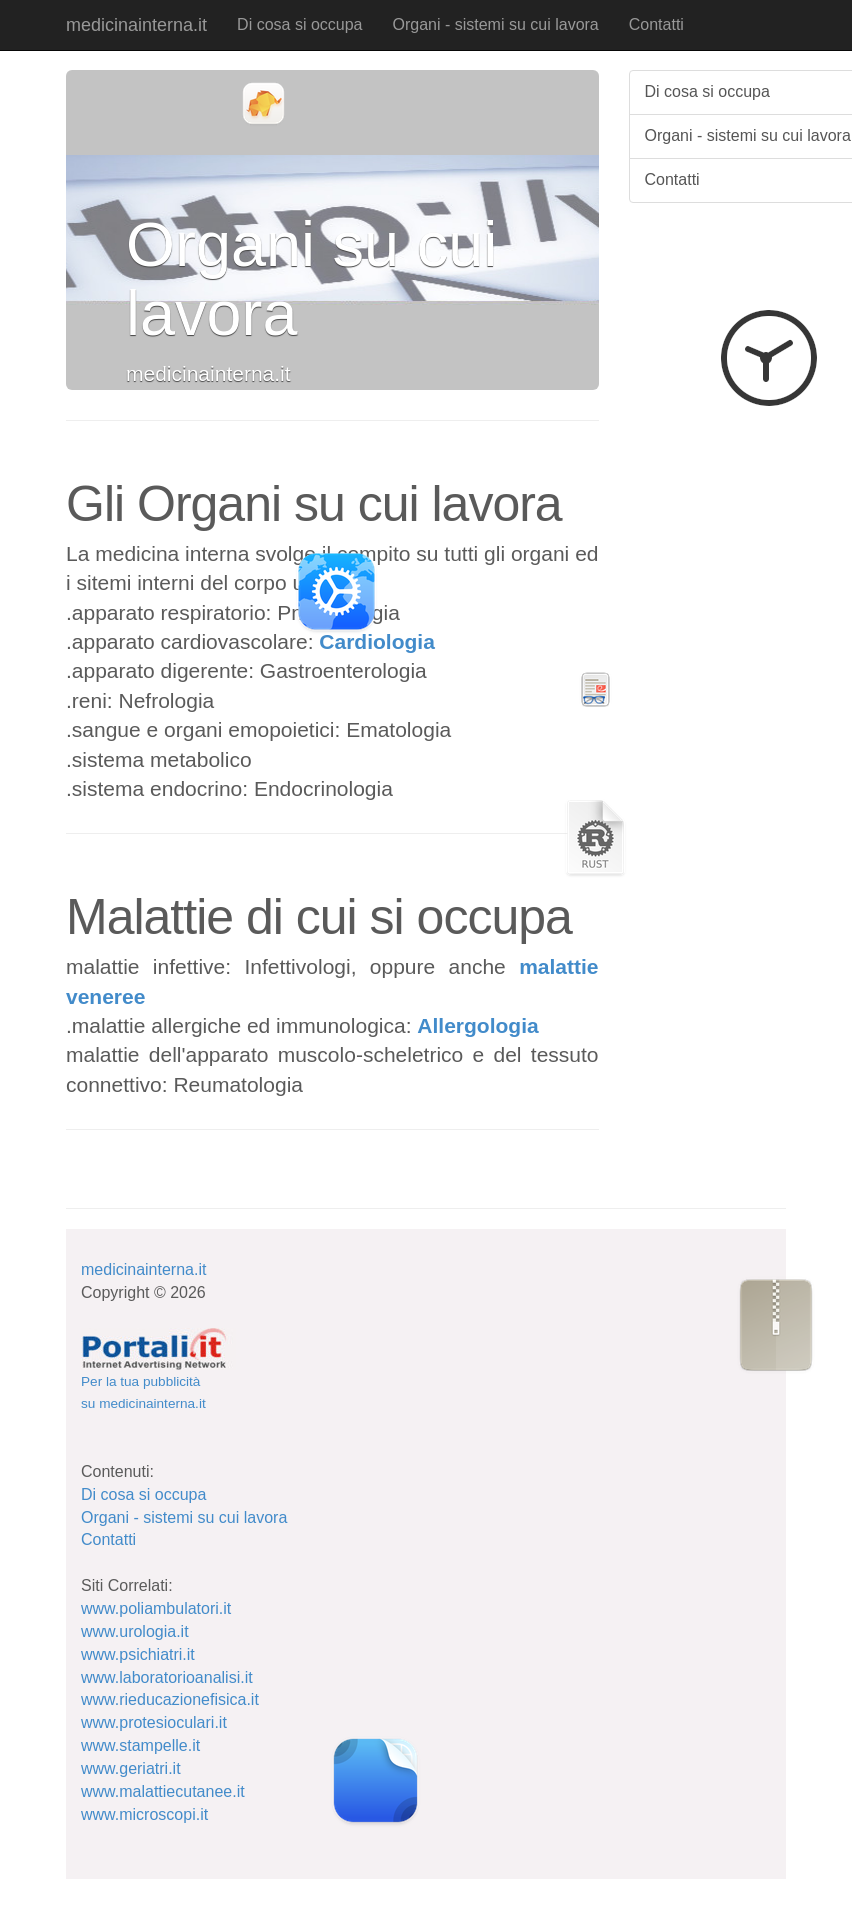  What do you see at coordinates (769, 358) in the screenshot?
I see `open the clock app` at bounding box center [769, 358].